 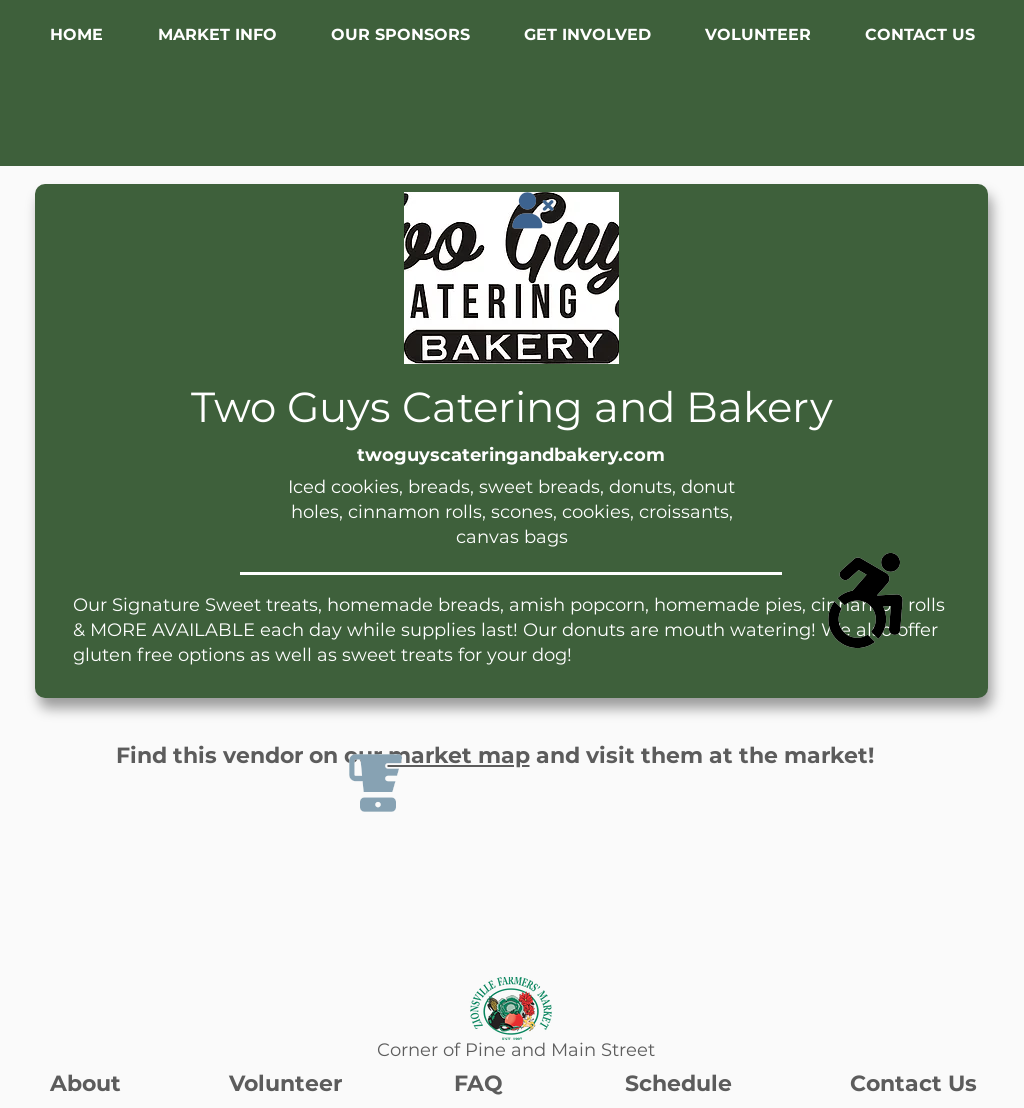 I want to click on remove a user or contact, so click(x=532, y=210).